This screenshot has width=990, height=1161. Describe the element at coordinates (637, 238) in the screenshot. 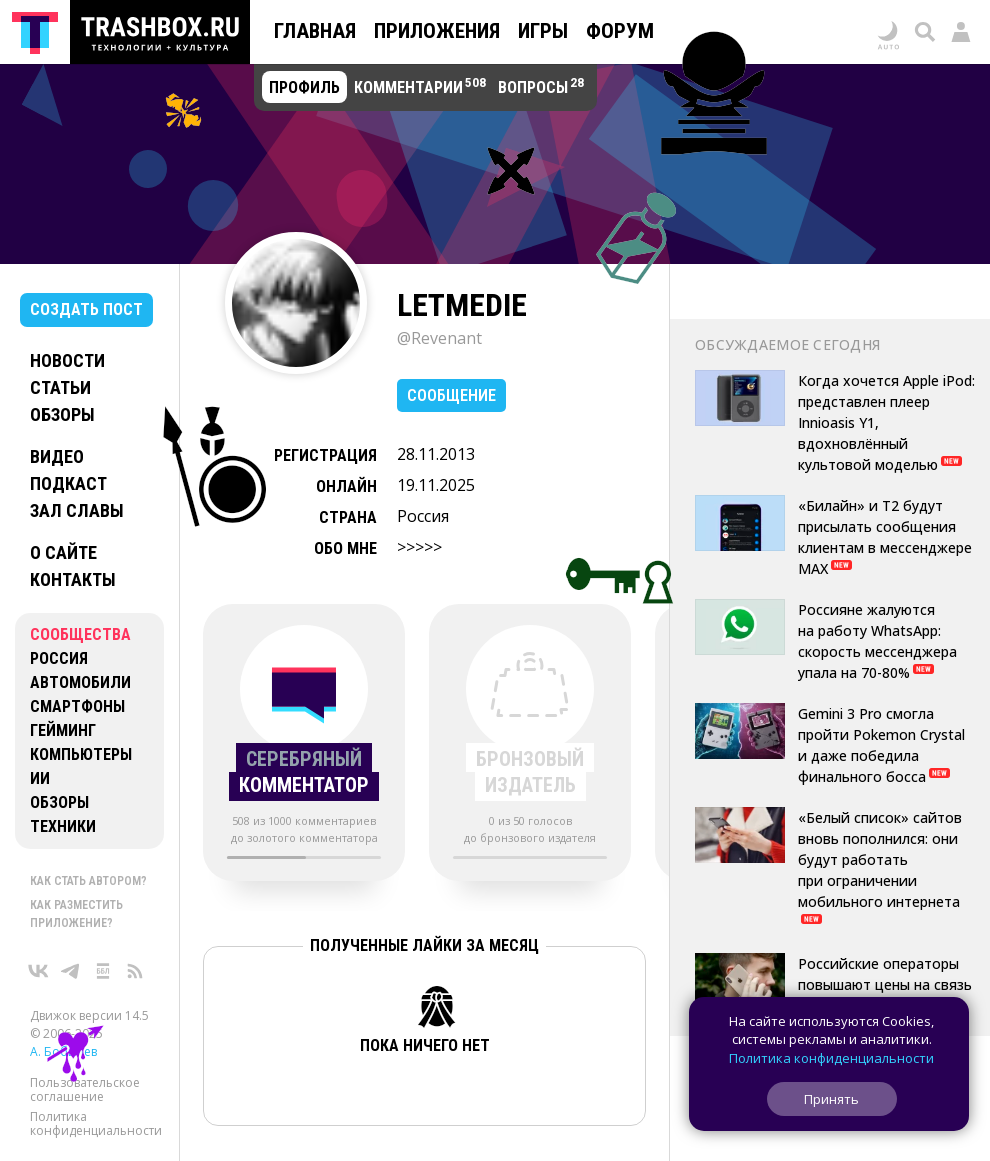

I see `potion or consumable item in inventory` at that location.